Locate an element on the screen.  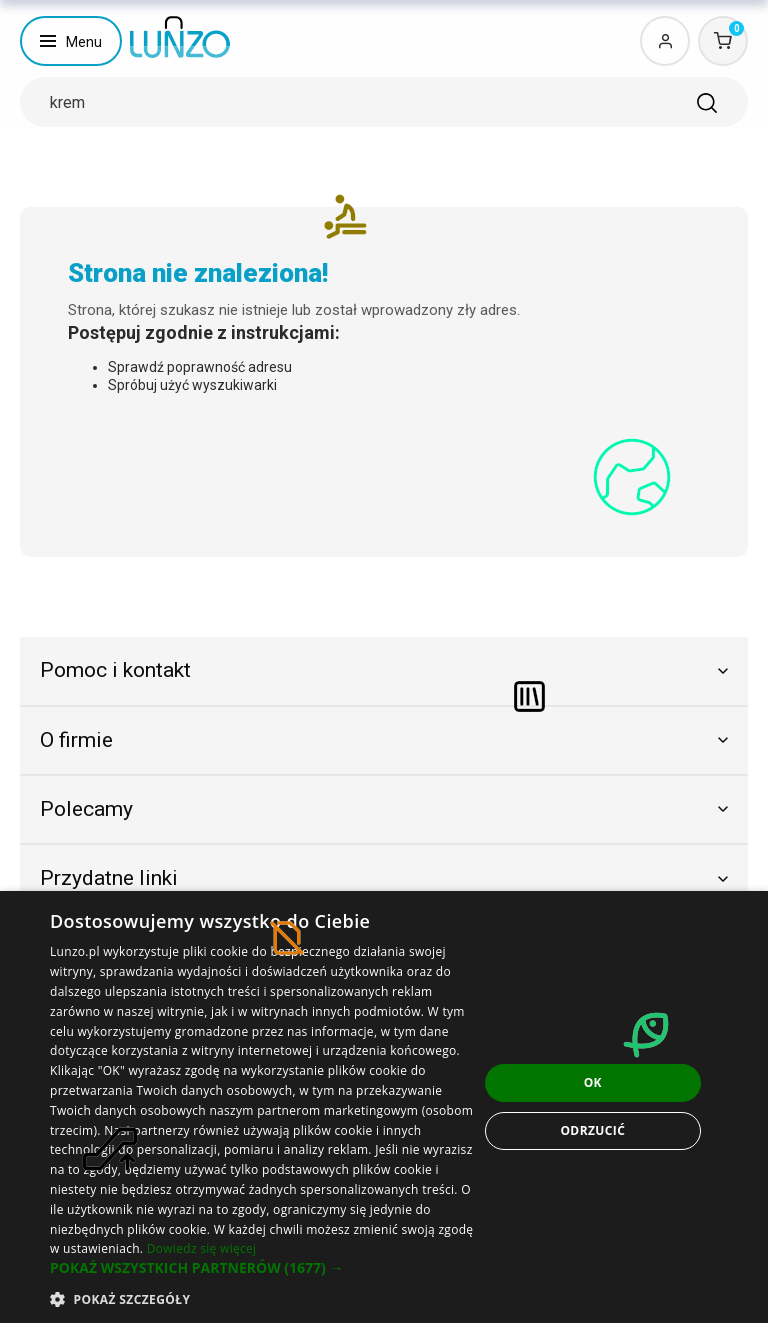
file unavailable or inaccessible is located at coordinates (287, 938).